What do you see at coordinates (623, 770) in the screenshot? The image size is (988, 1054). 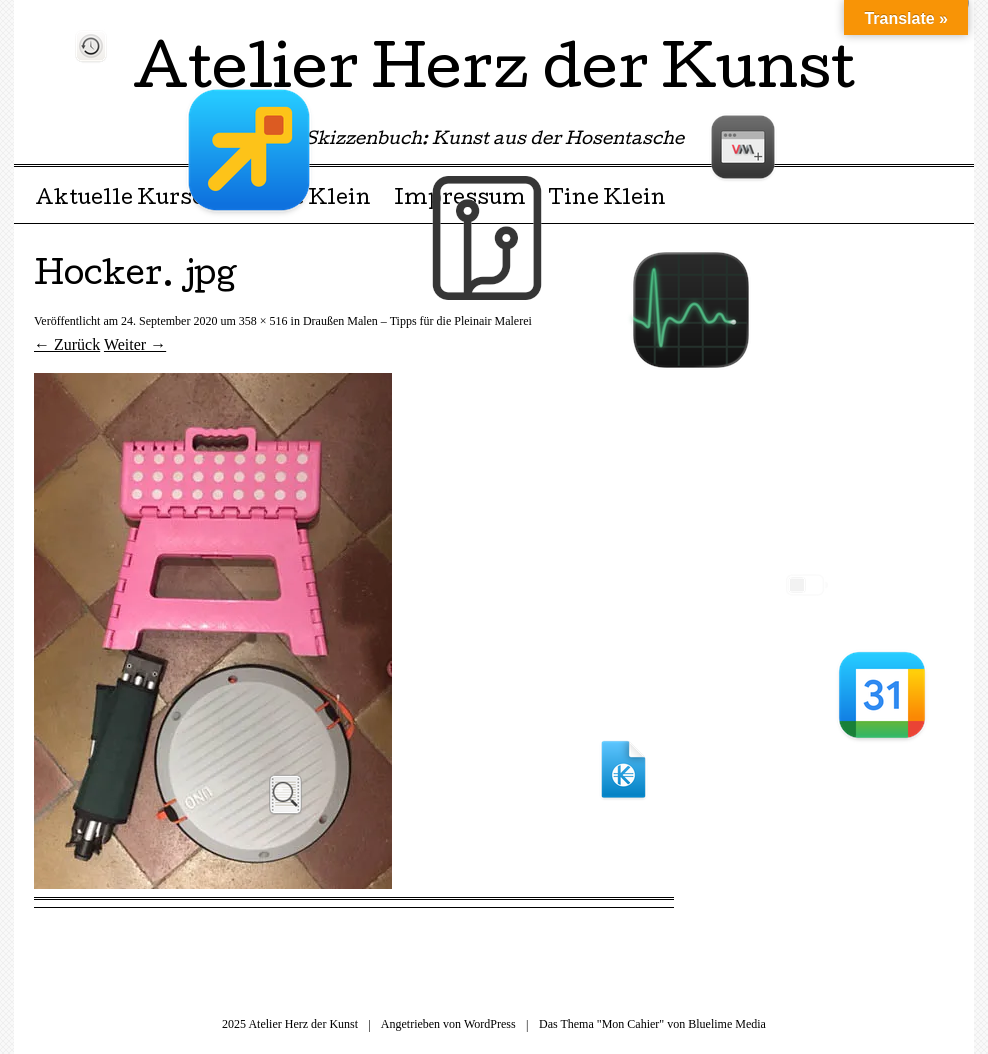 I see `open a KMyMoney financial data file` at bounding box center [623, 770].